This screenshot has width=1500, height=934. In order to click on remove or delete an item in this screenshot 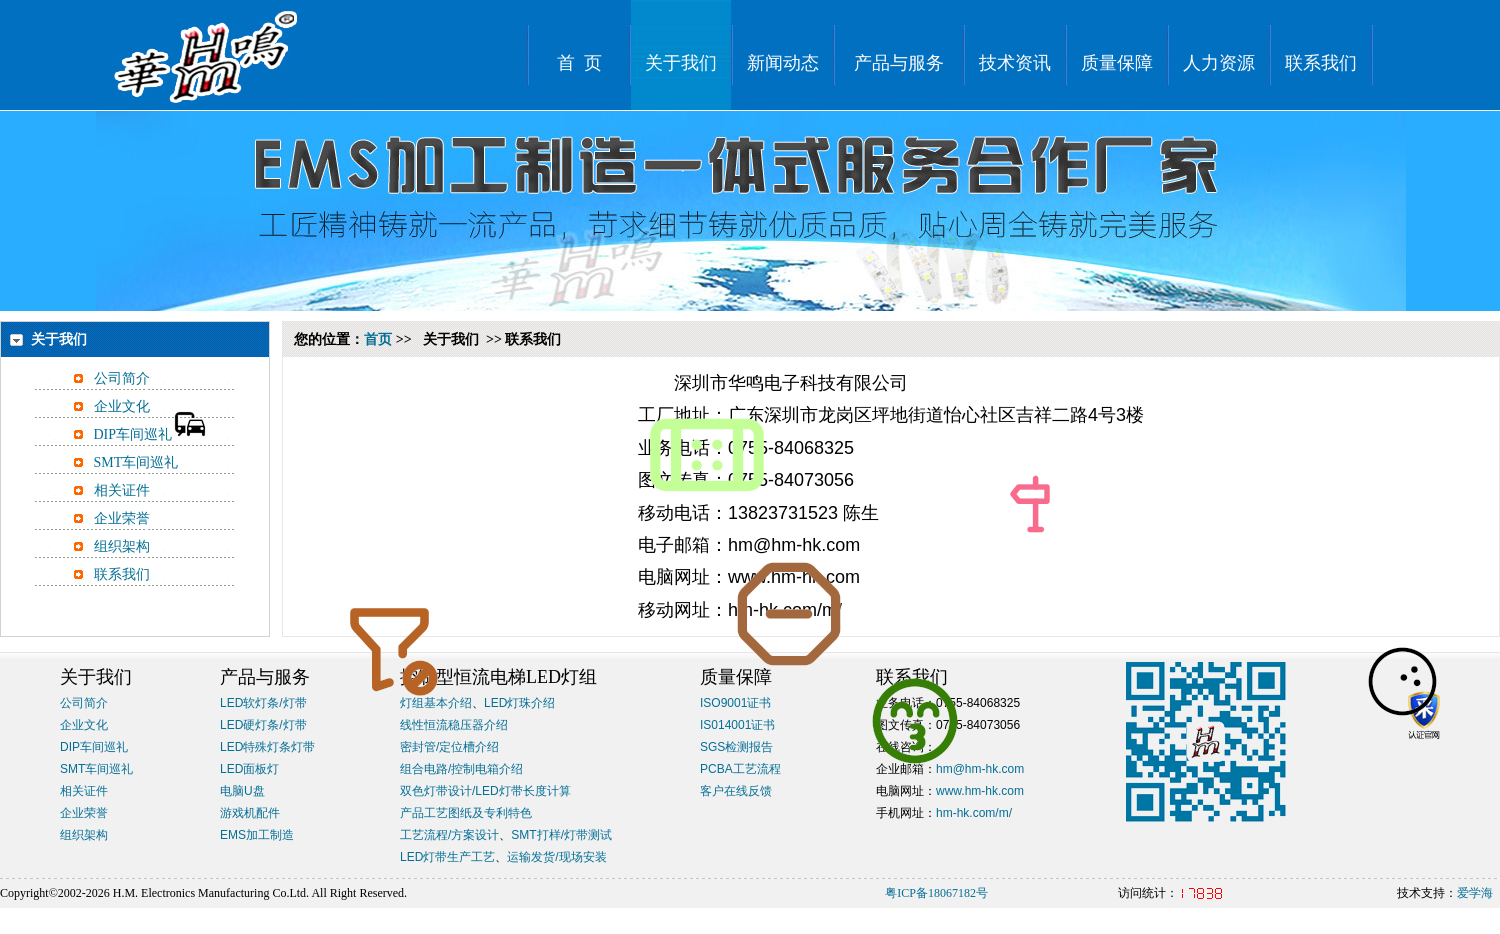, I will do `click(789, 614)`.